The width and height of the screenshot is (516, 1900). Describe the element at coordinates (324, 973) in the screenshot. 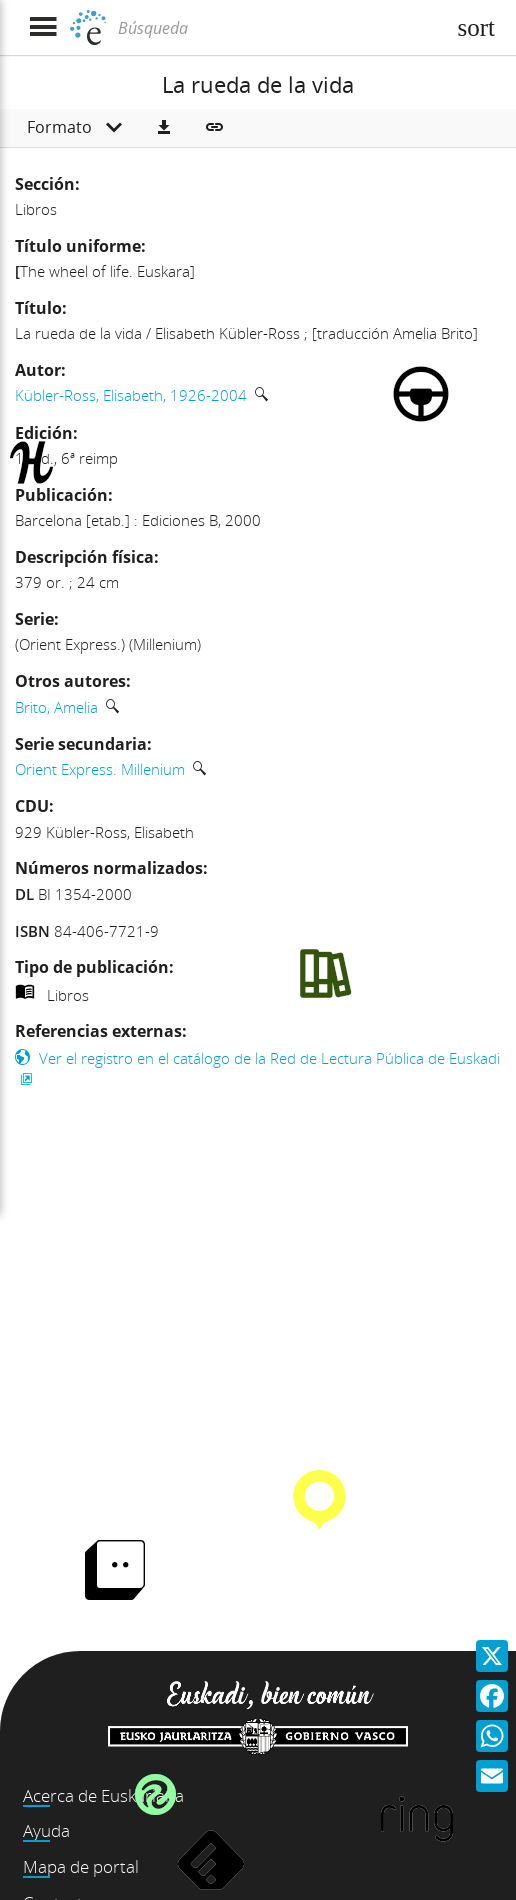

I see `browse your digital library` at that location.